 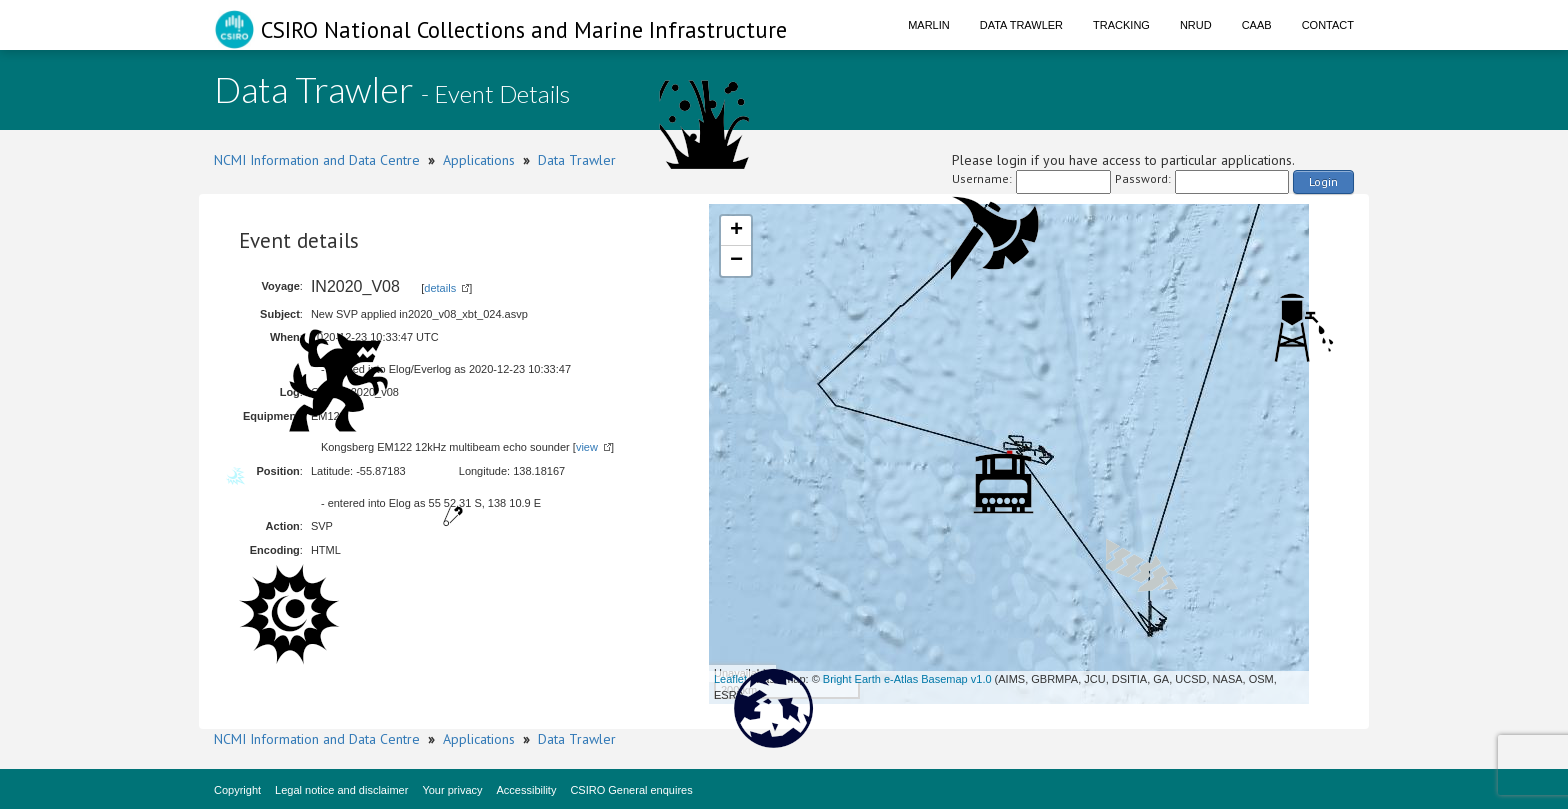 What do you see at coordinates (994, 241) in the screenshot?
I see `indicates a damaged or worn weapon in inventory` at bounding box center [994, 241].